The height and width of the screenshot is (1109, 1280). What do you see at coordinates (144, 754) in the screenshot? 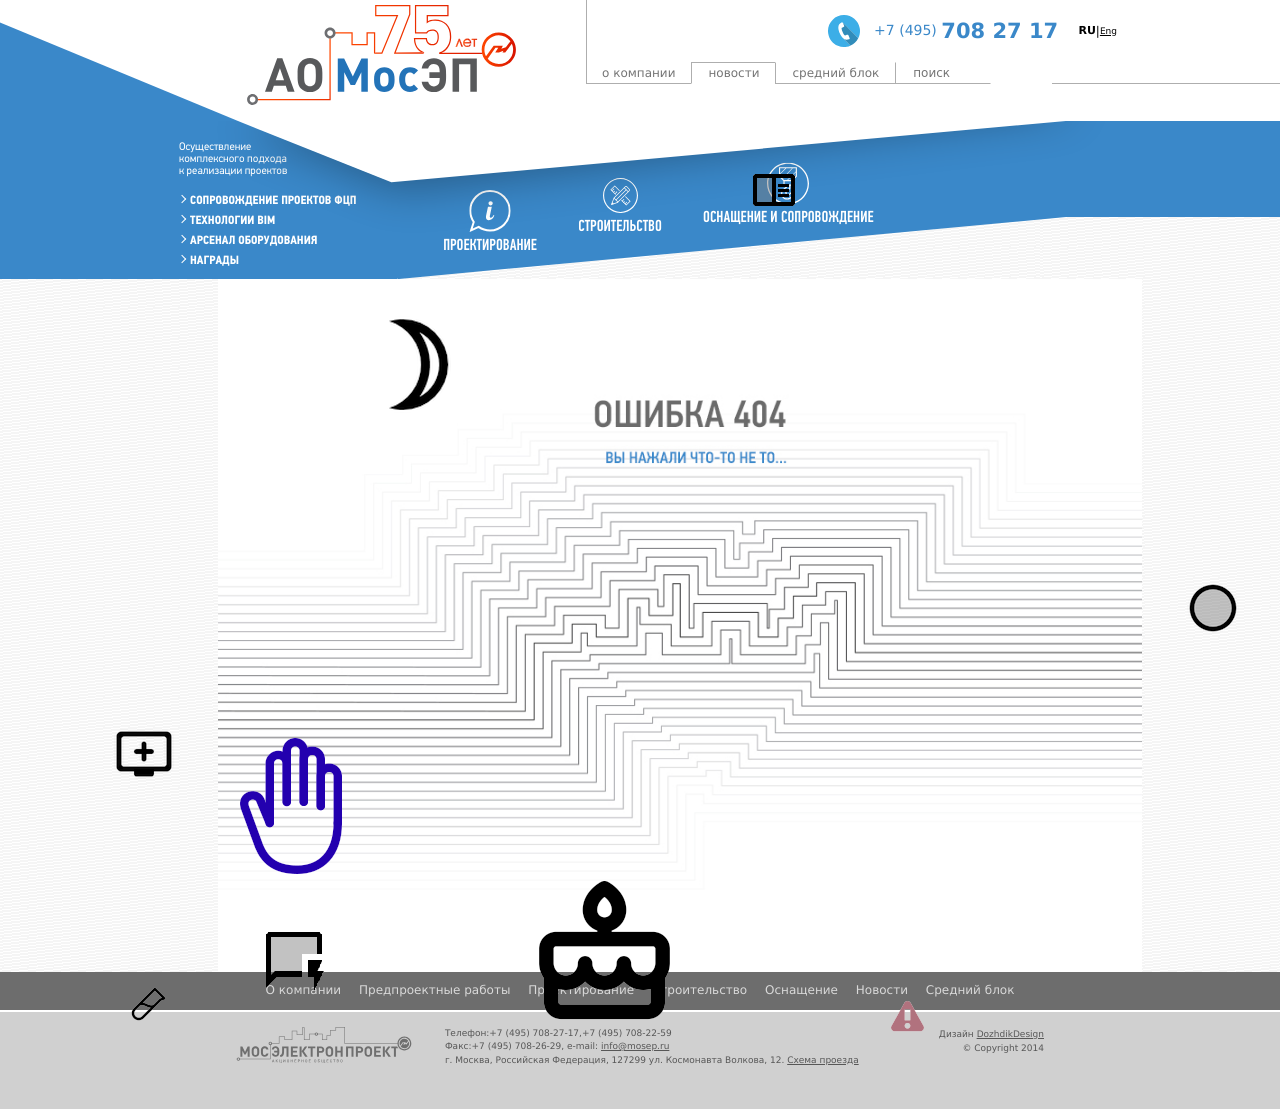
I see `add video to watch queue` at bounding box center [144, 754].